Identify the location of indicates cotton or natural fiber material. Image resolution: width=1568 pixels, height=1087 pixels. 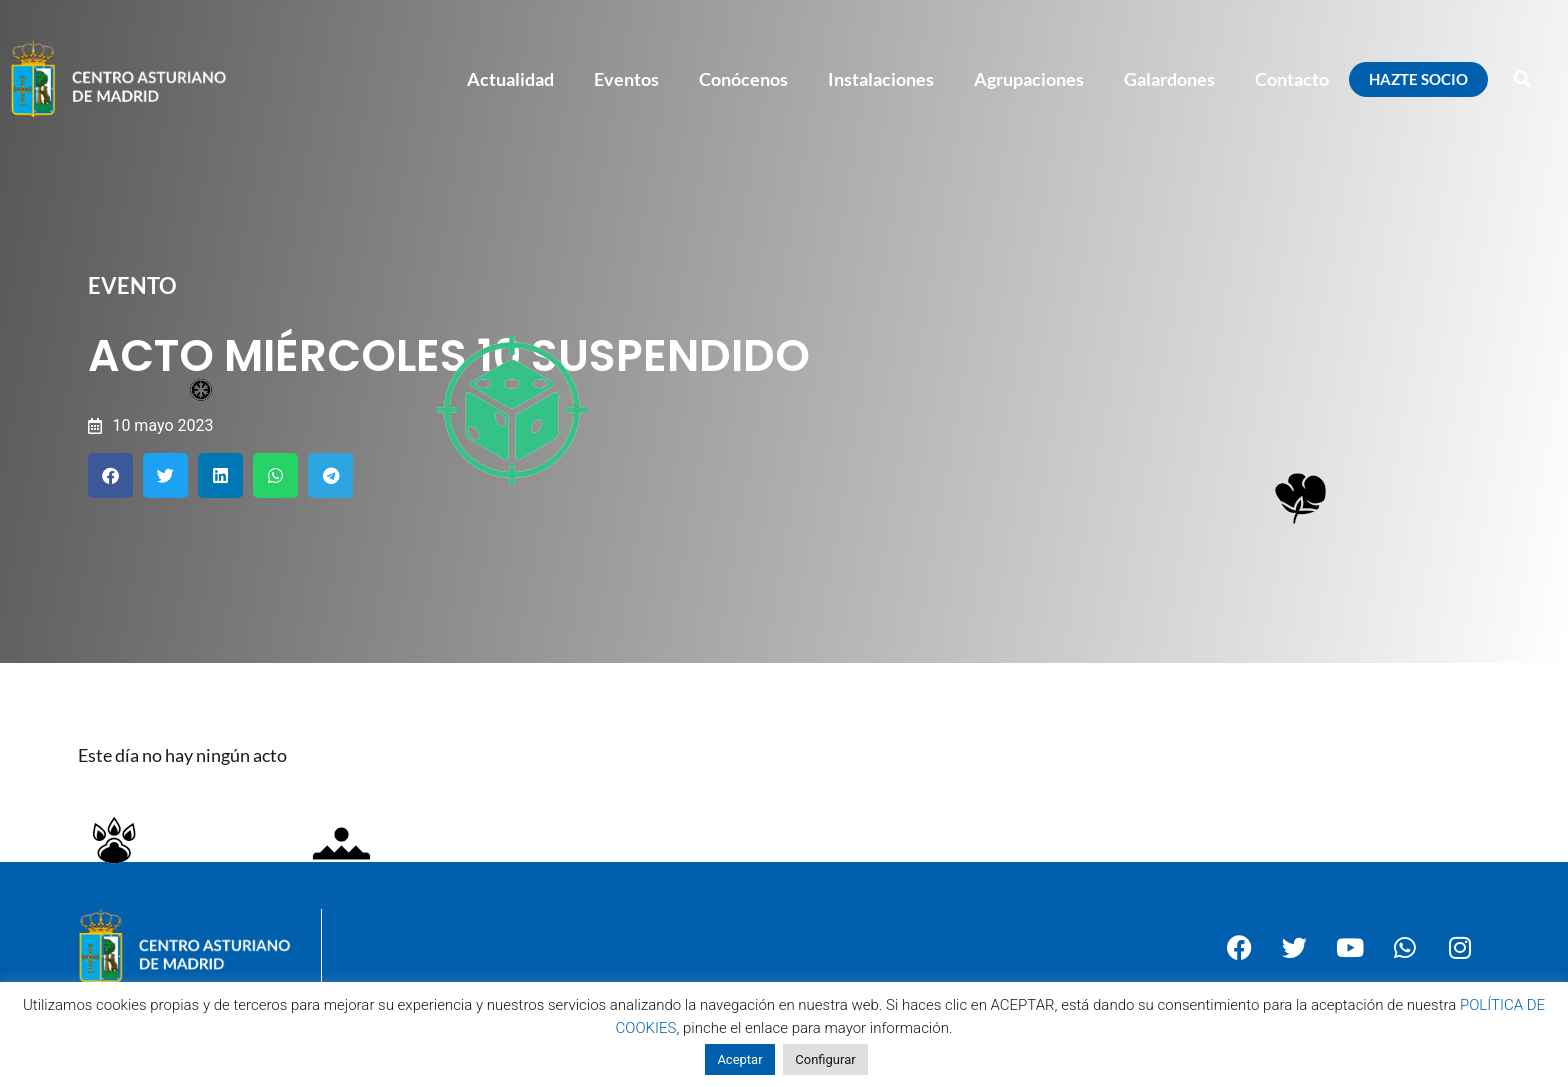
(1300, 498).